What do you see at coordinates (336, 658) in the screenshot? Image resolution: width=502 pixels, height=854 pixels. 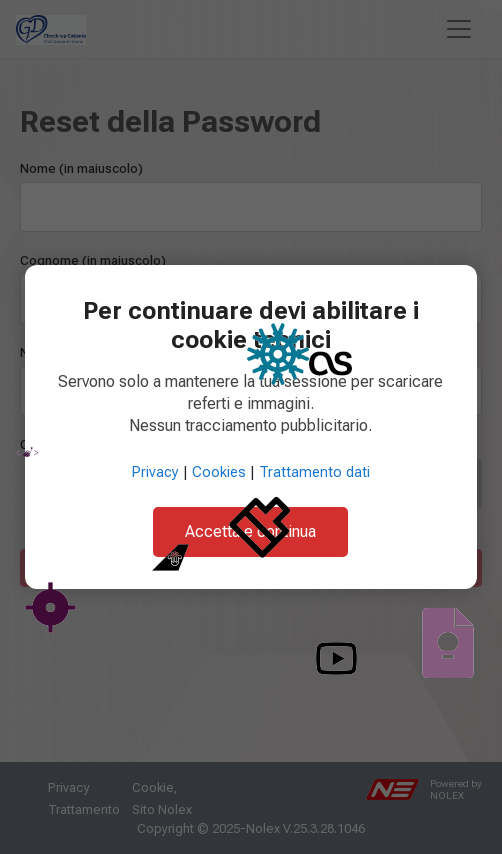 I see `open YouTube` at bounding box center [336, 658].